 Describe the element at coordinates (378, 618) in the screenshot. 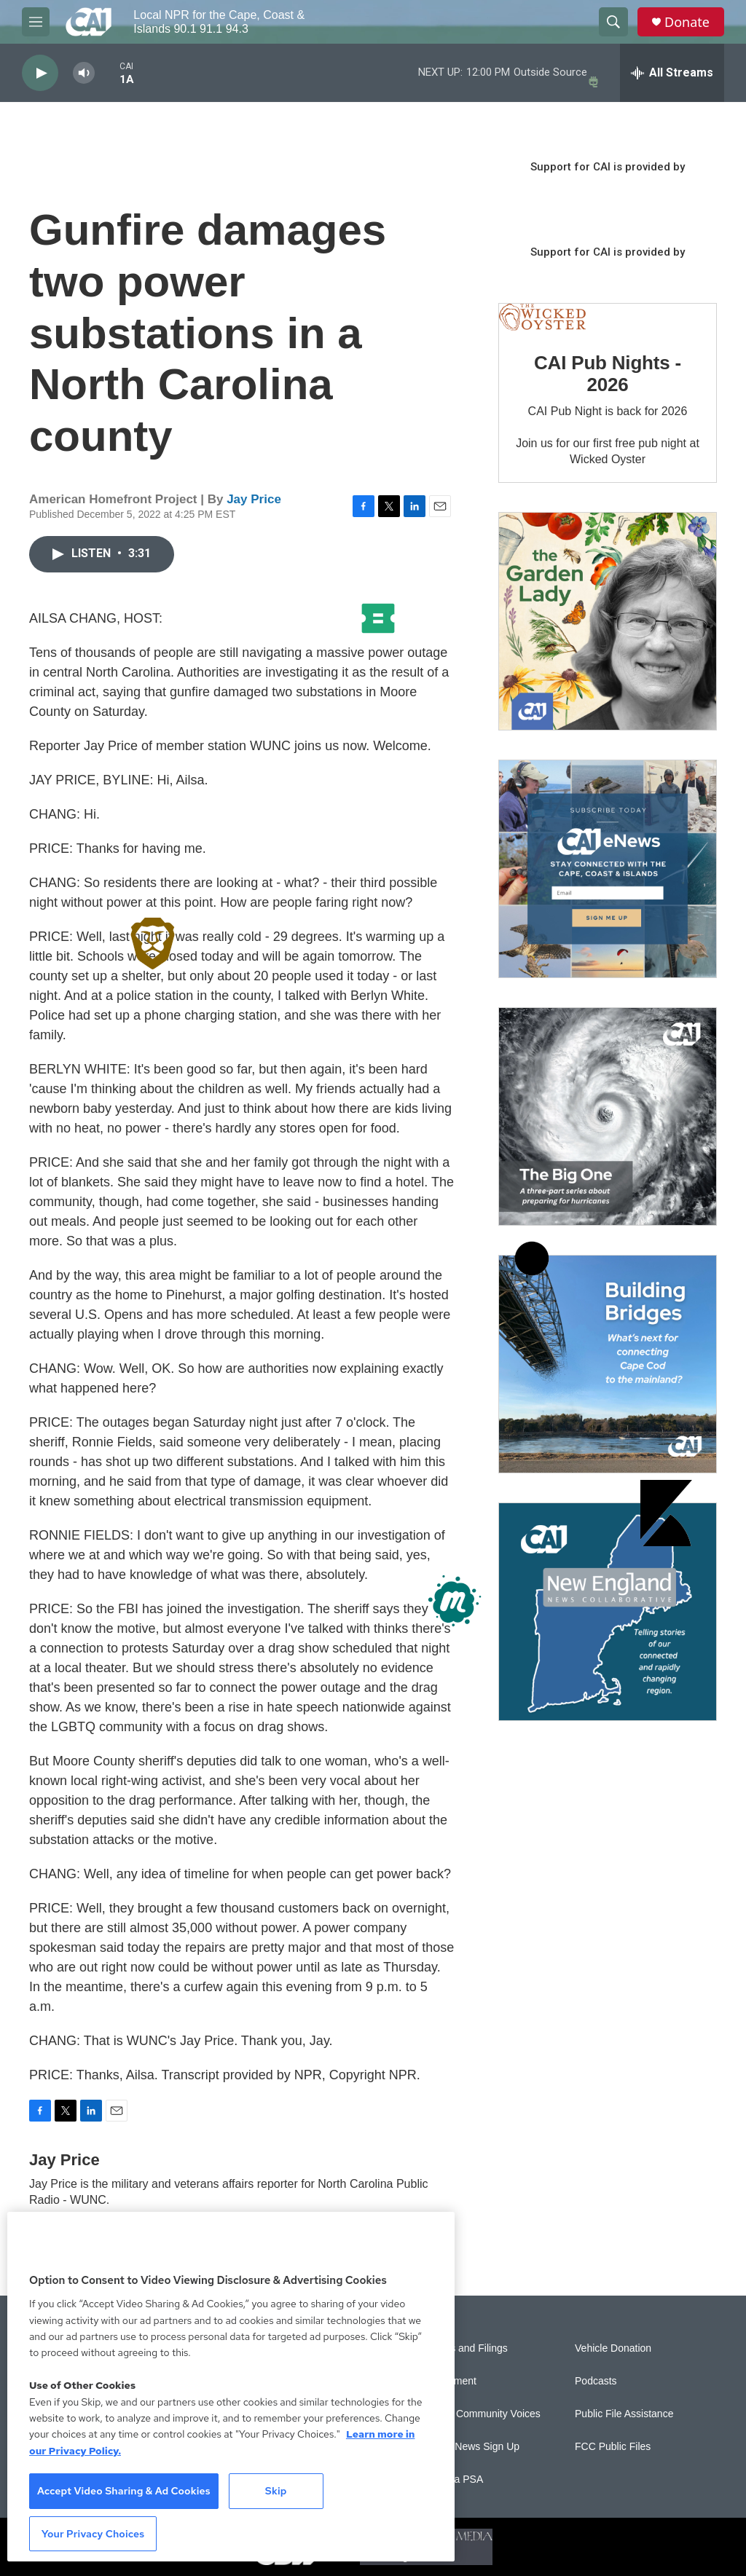

I see `view available coupons or discounts` at that location.